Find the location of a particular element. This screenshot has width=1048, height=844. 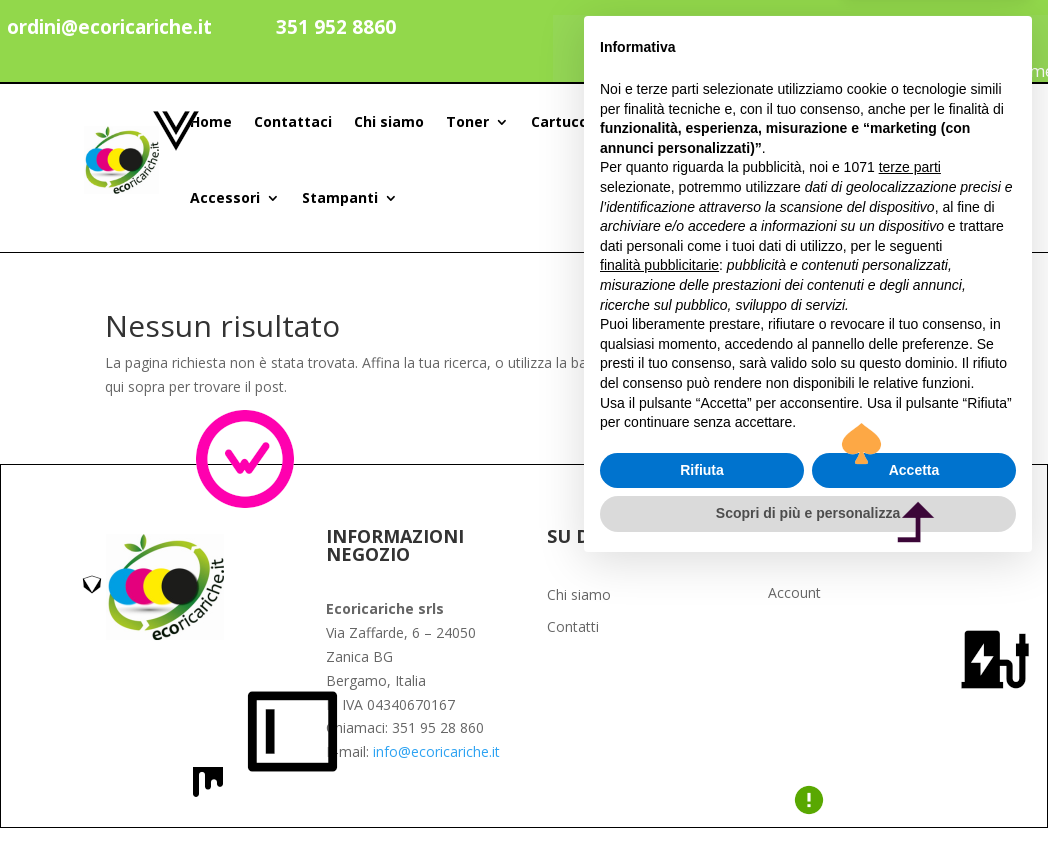

find nearby electric vehicle charging stations is located at coordinates (993, 659).